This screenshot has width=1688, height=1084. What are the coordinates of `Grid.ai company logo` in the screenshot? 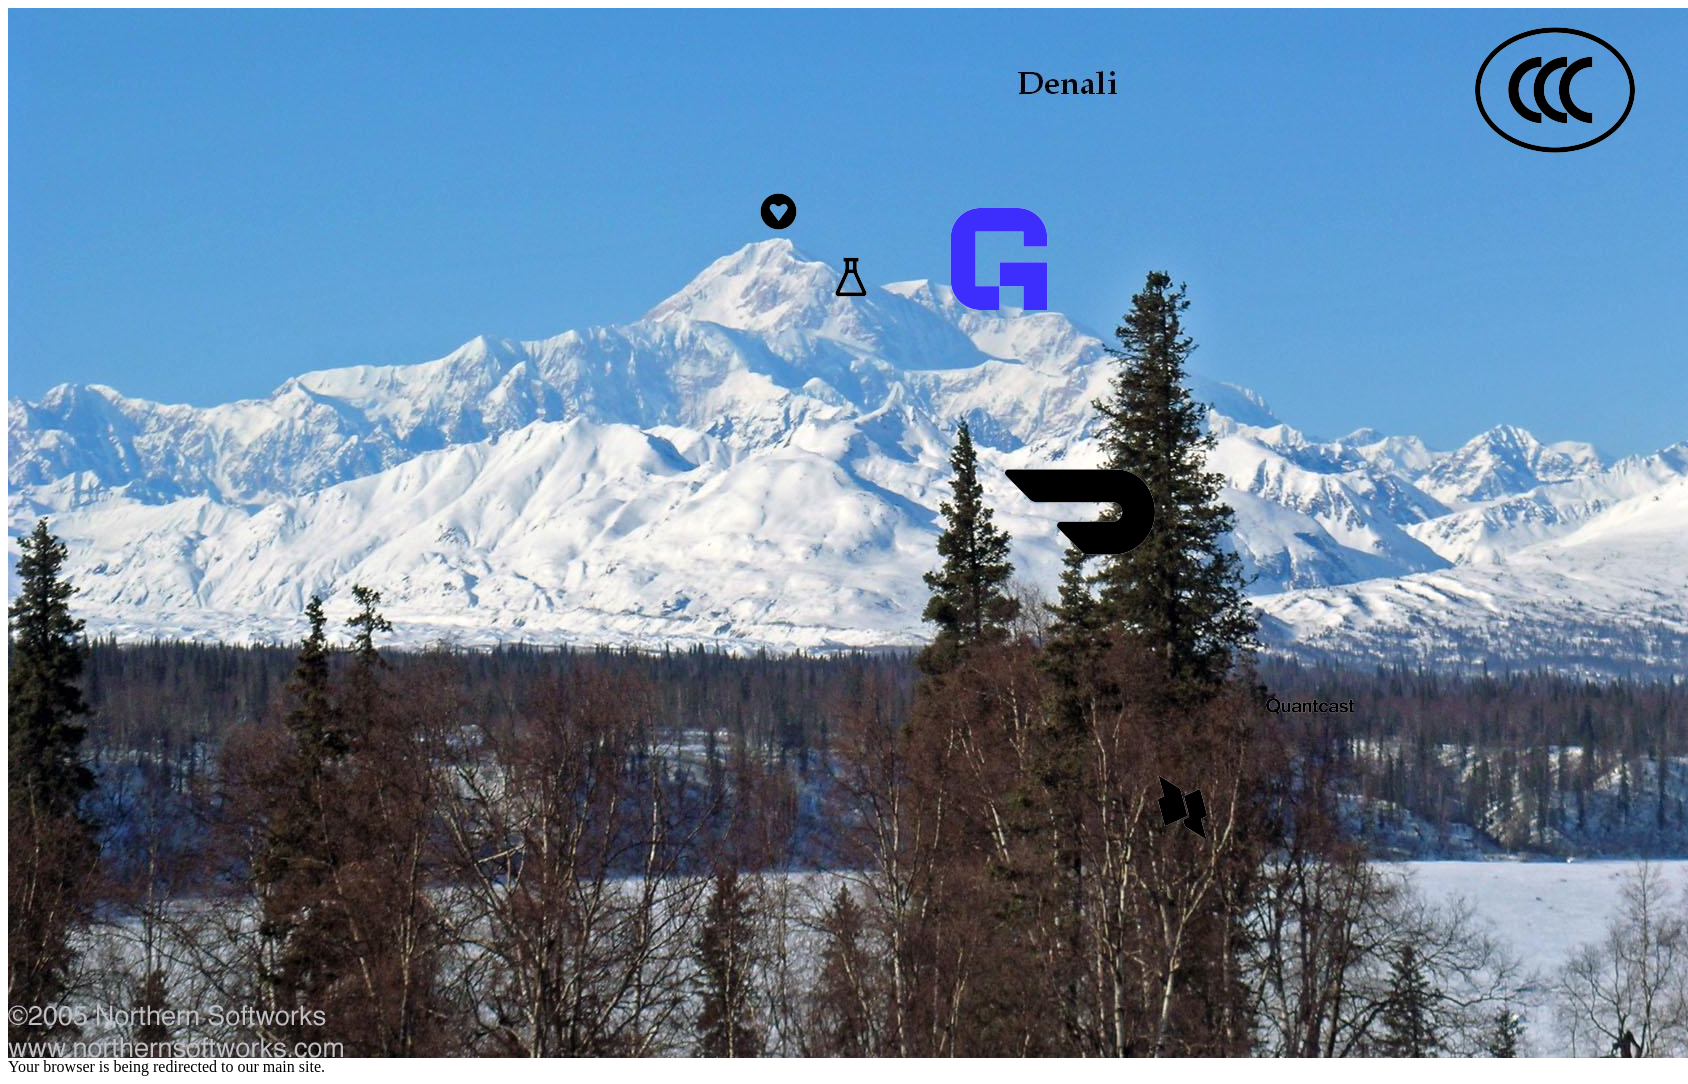 It's located at (999, 259).